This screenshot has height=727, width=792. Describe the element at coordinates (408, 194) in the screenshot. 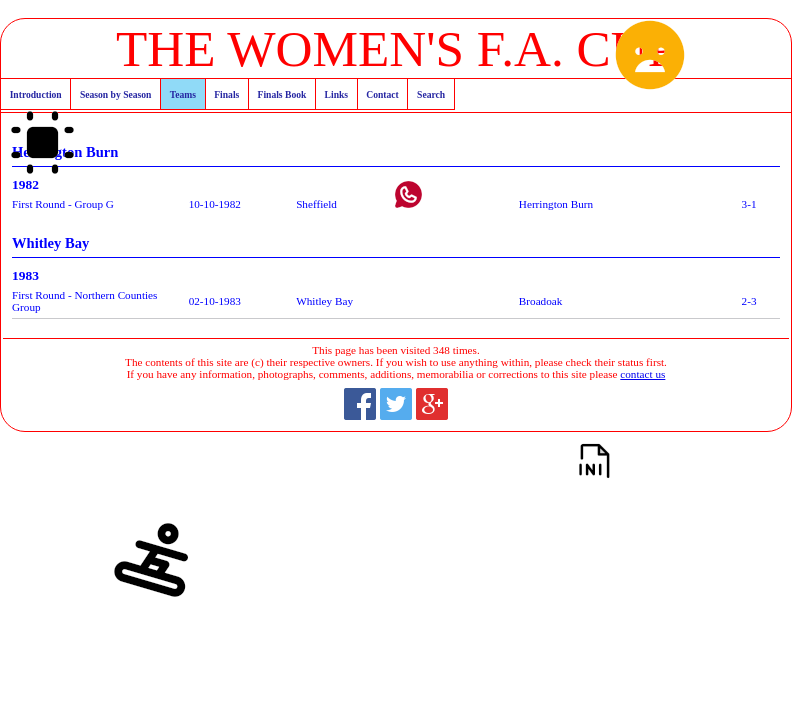

I see `open WhatsApp messaging app` at that location.